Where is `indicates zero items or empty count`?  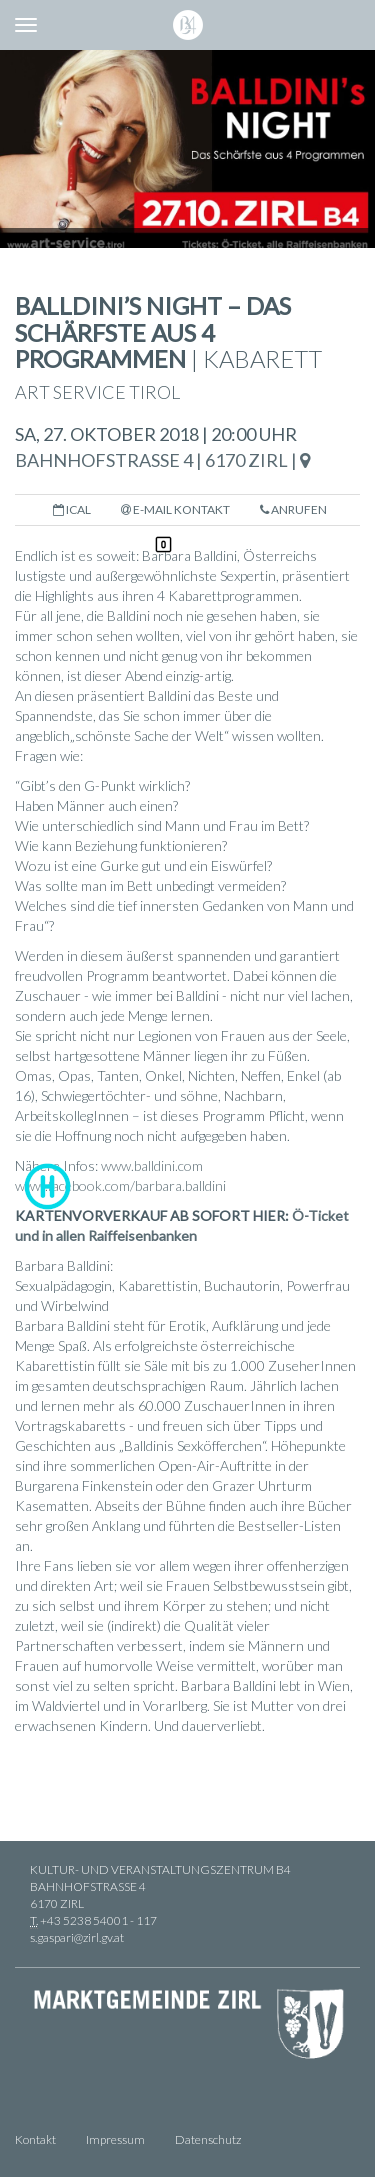 indicates zero items or empty count is located at coordinates (163, 544).